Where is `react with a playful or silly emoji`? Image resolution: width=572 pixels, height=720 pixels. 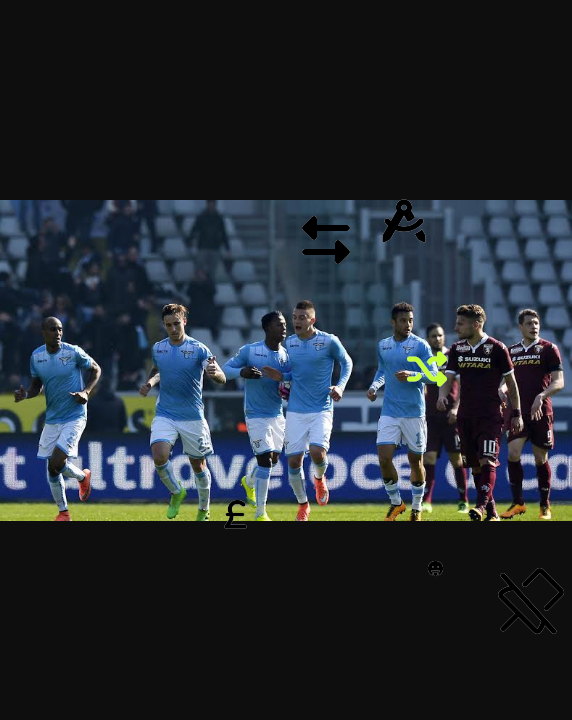
react with a playful or silly emoji is located at coordinates (435, 568).